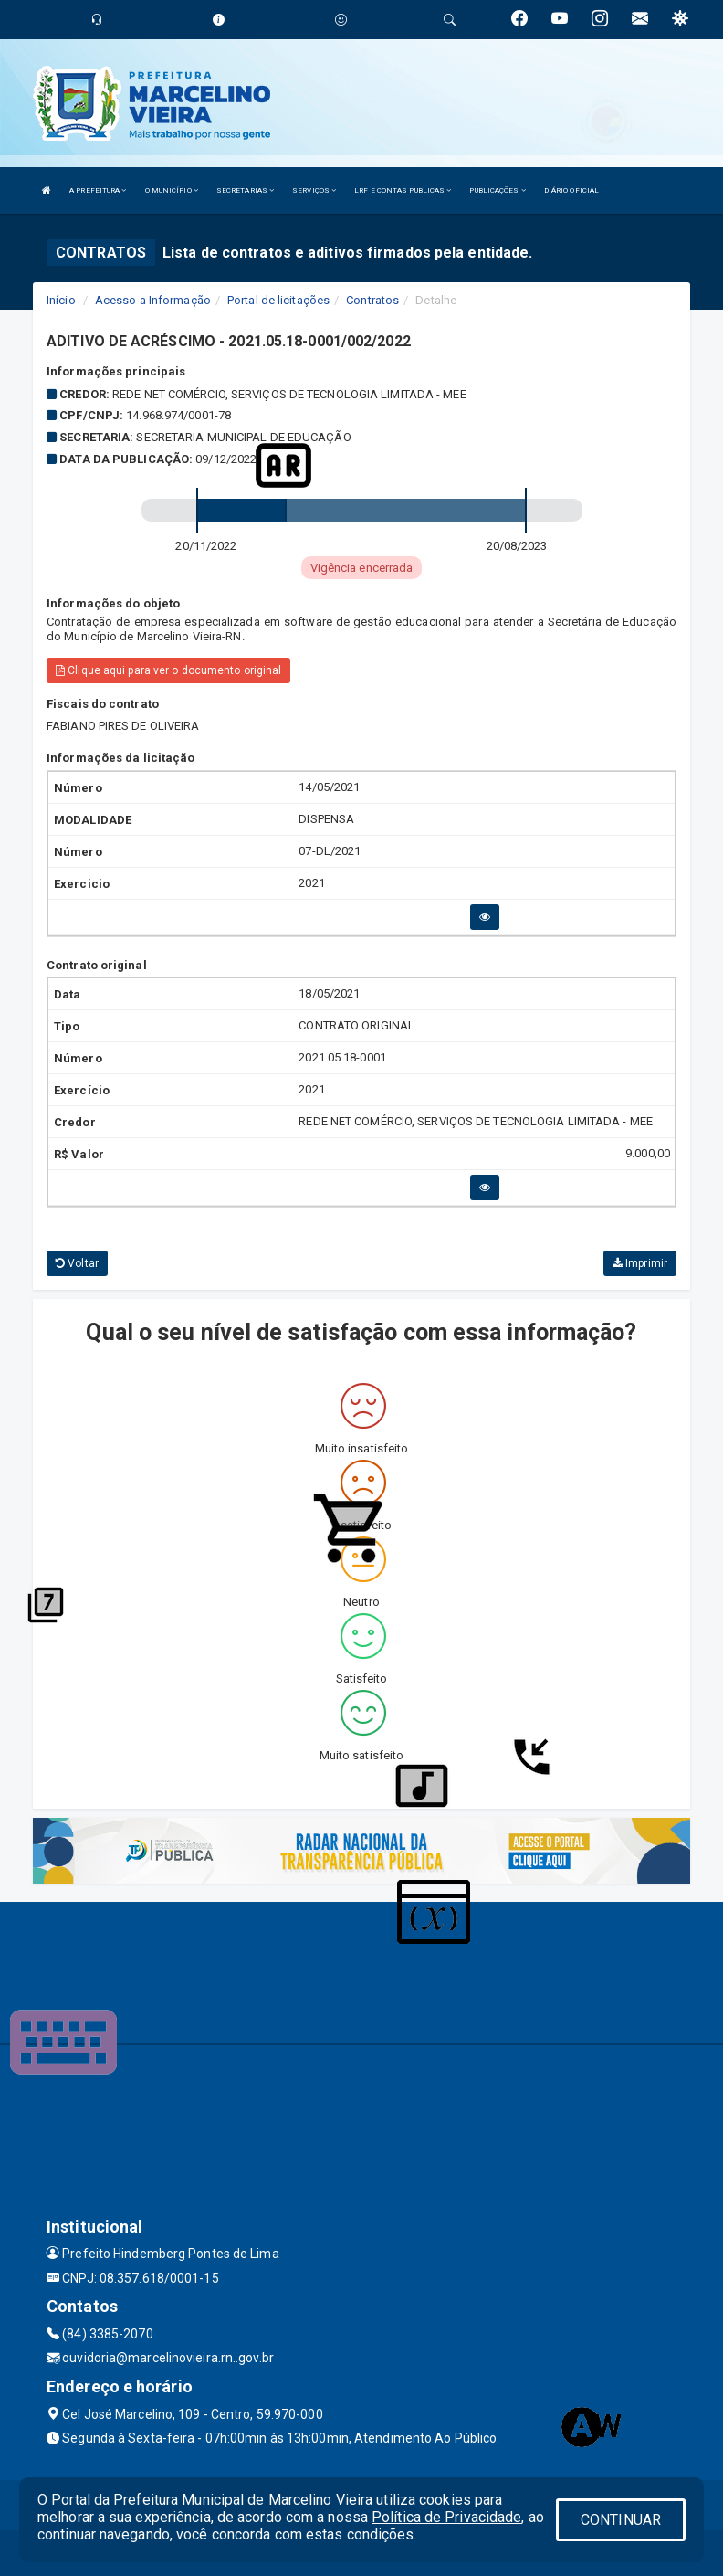 The width and height of the screenshot is (723, 2576). Describe the element at coordinates (422, 1786) in the screenshot. I see `play or view music videos` at that location.